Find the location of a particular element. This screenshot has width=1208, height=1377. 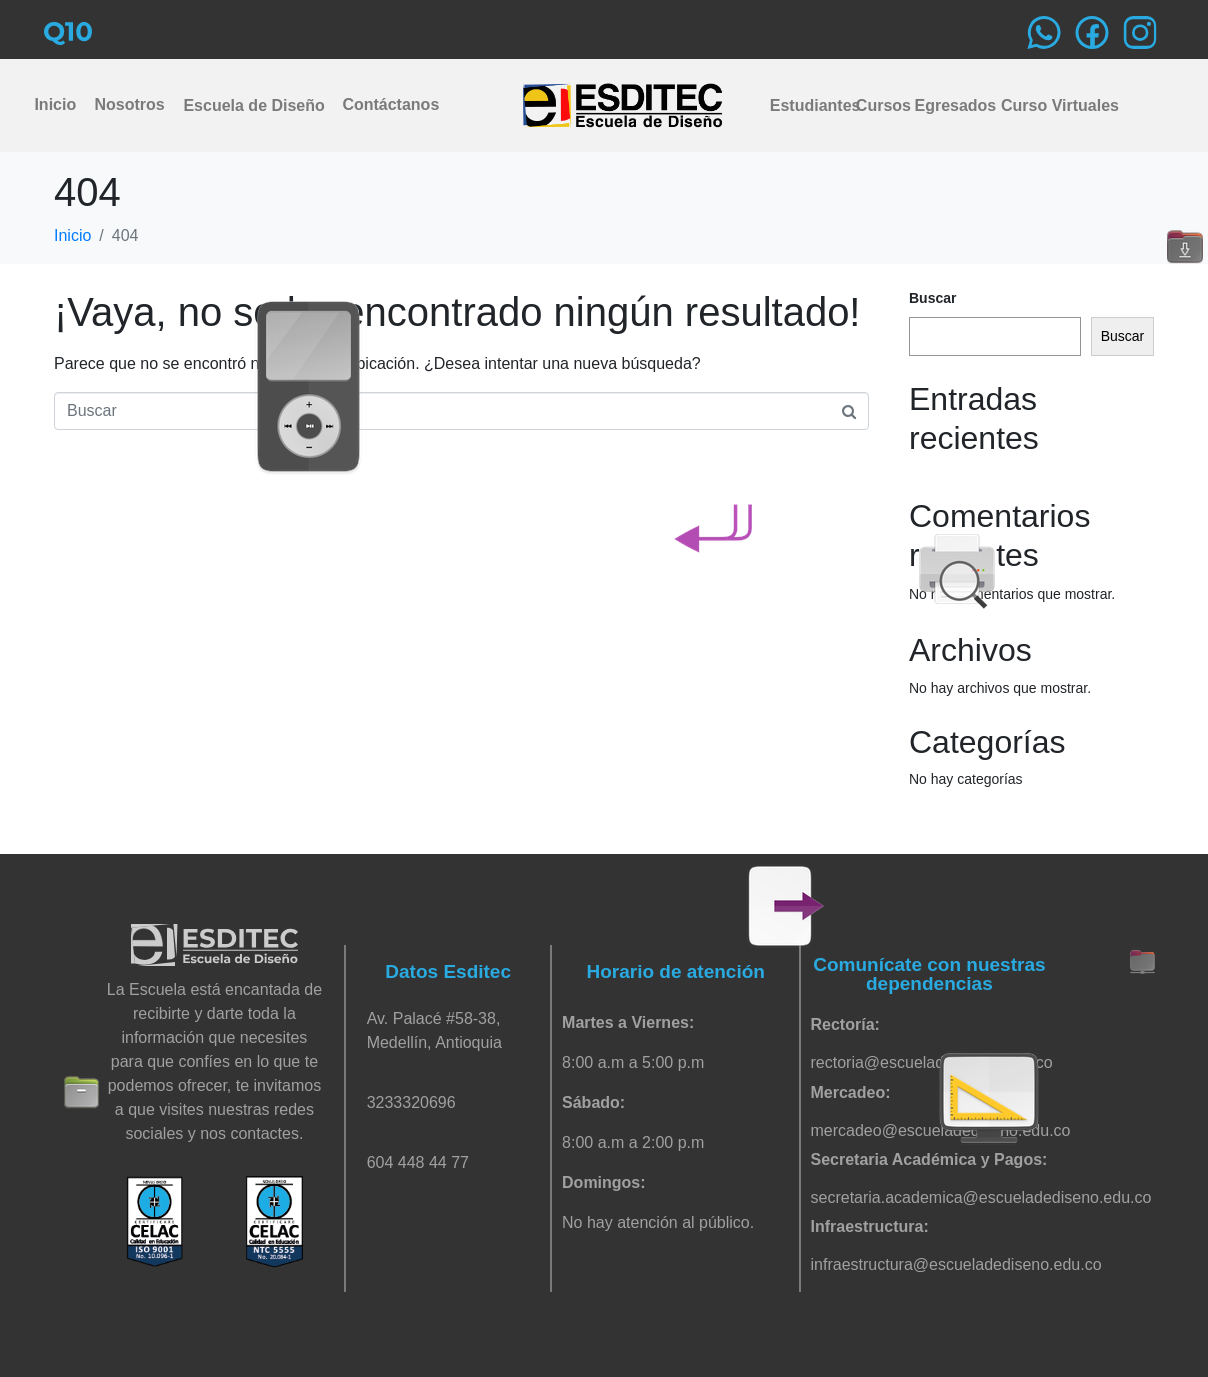

export document to another location is located at coordinates (780, 906).